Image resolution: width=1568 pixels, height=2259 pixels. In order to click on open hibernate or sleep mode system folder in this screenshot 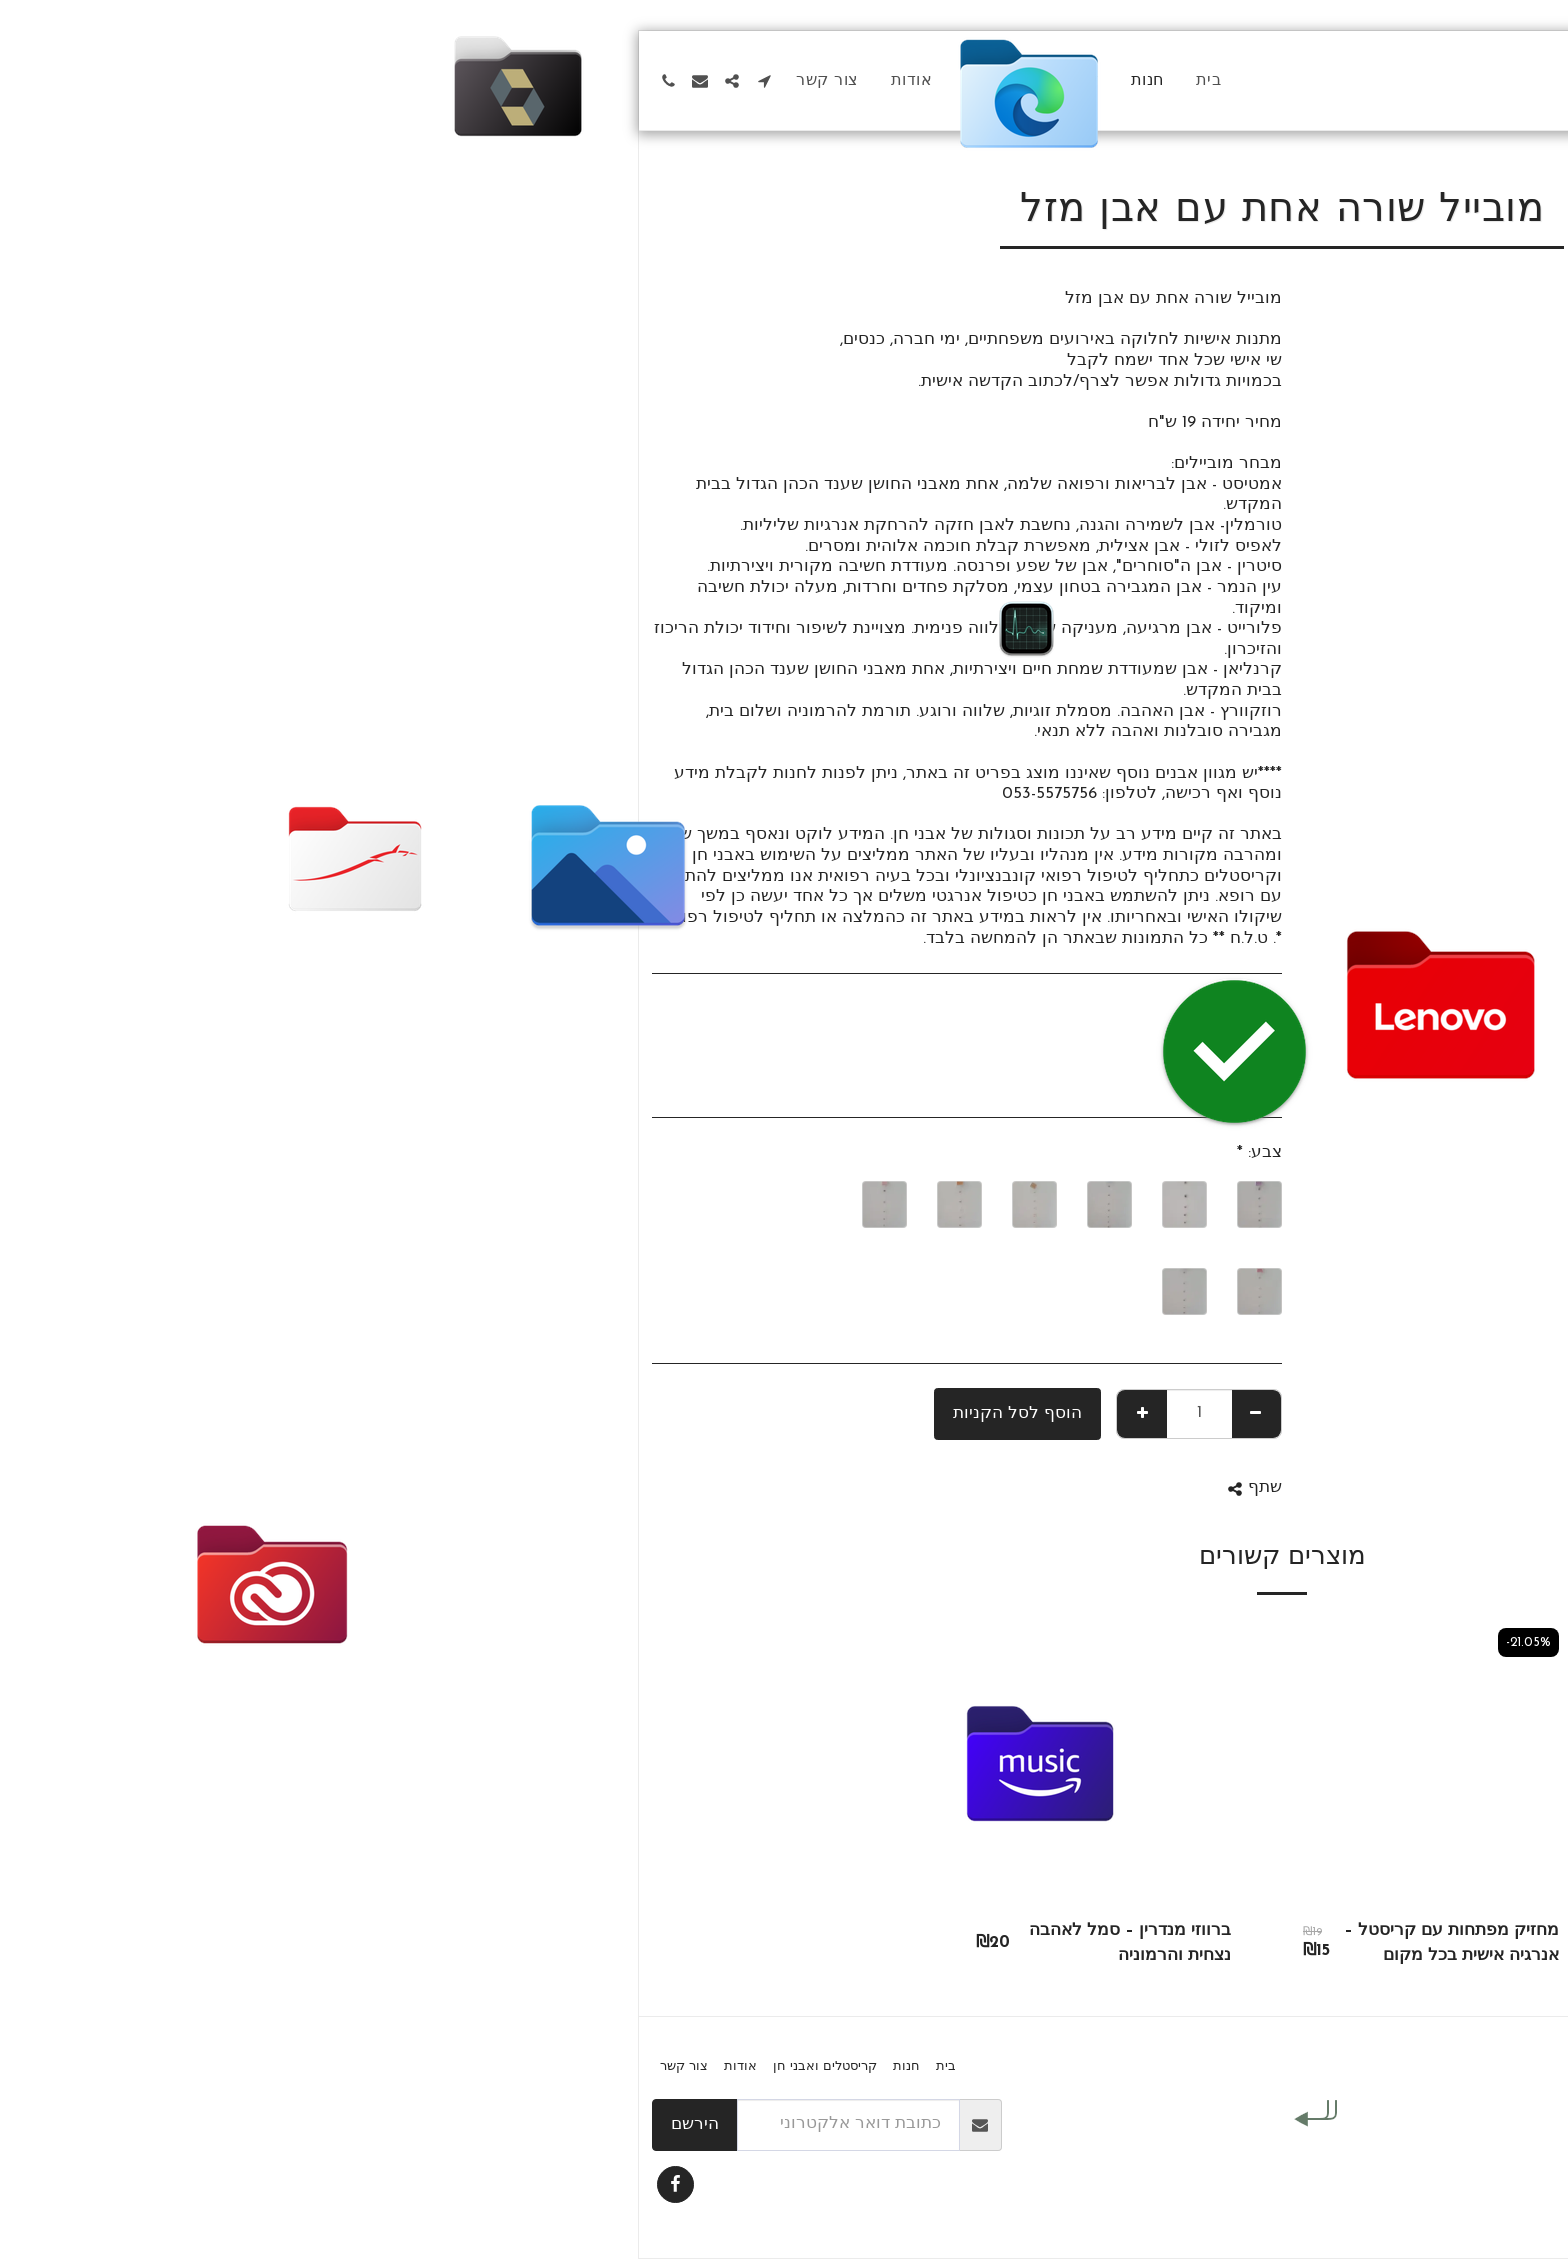, I will do `click(517, 89)`.